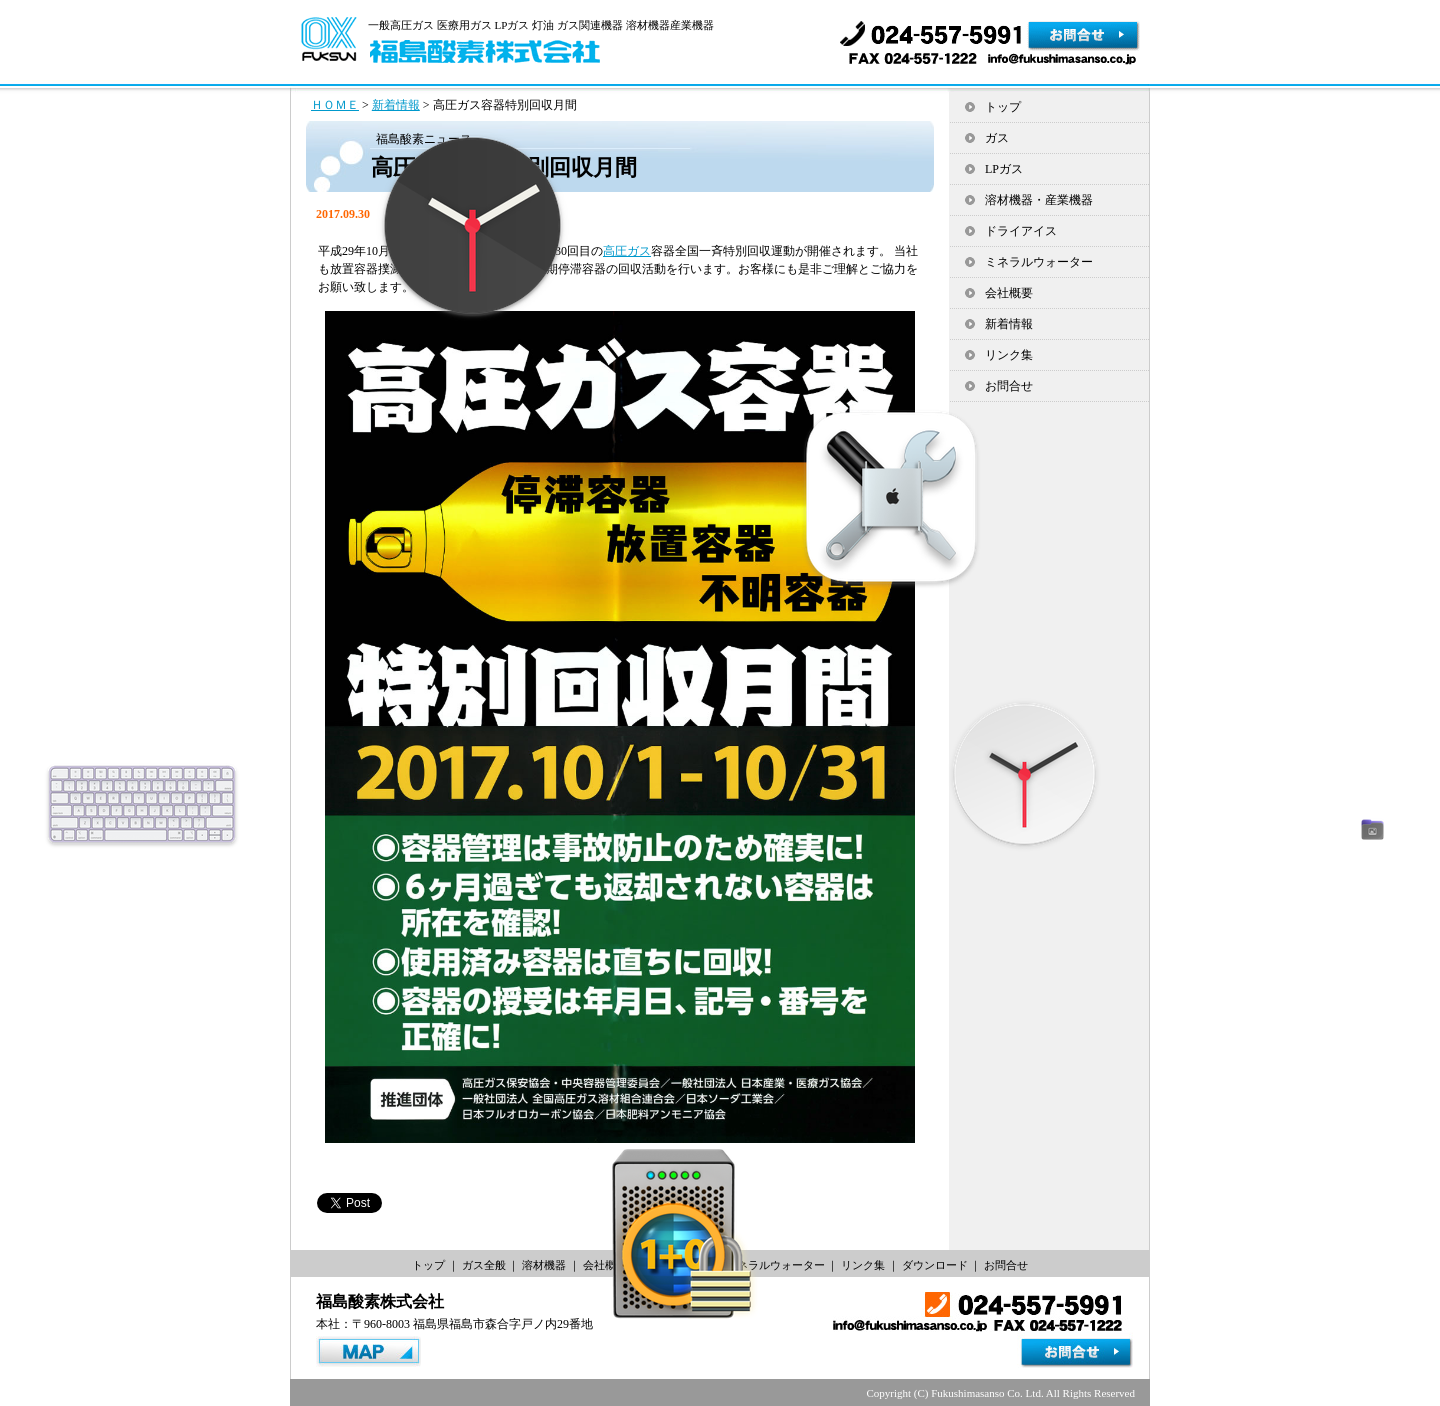 The image size is (1440, 1406). What do you see at coordinates (891, 497) in the screenshot?
I see `manage expansion card and slot settings` at bounding box center [891, 497].